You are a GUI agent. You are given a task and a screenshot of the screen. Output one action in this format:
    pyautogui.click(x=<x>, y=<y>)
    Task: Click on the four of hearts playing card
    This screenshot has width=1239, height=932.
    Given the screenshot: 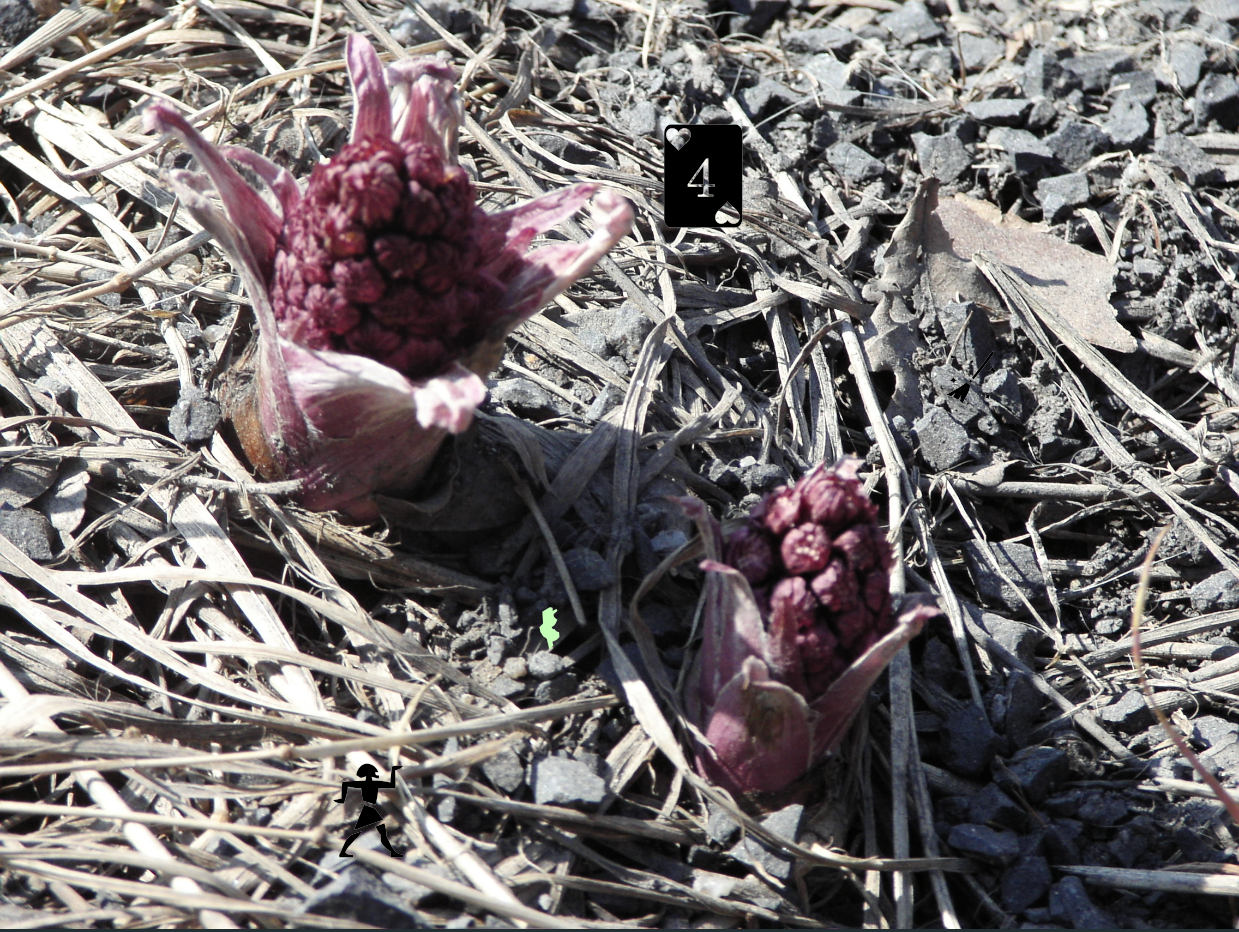 What is the action you would take?
    pyautogui.click(x=703, y=176)
    